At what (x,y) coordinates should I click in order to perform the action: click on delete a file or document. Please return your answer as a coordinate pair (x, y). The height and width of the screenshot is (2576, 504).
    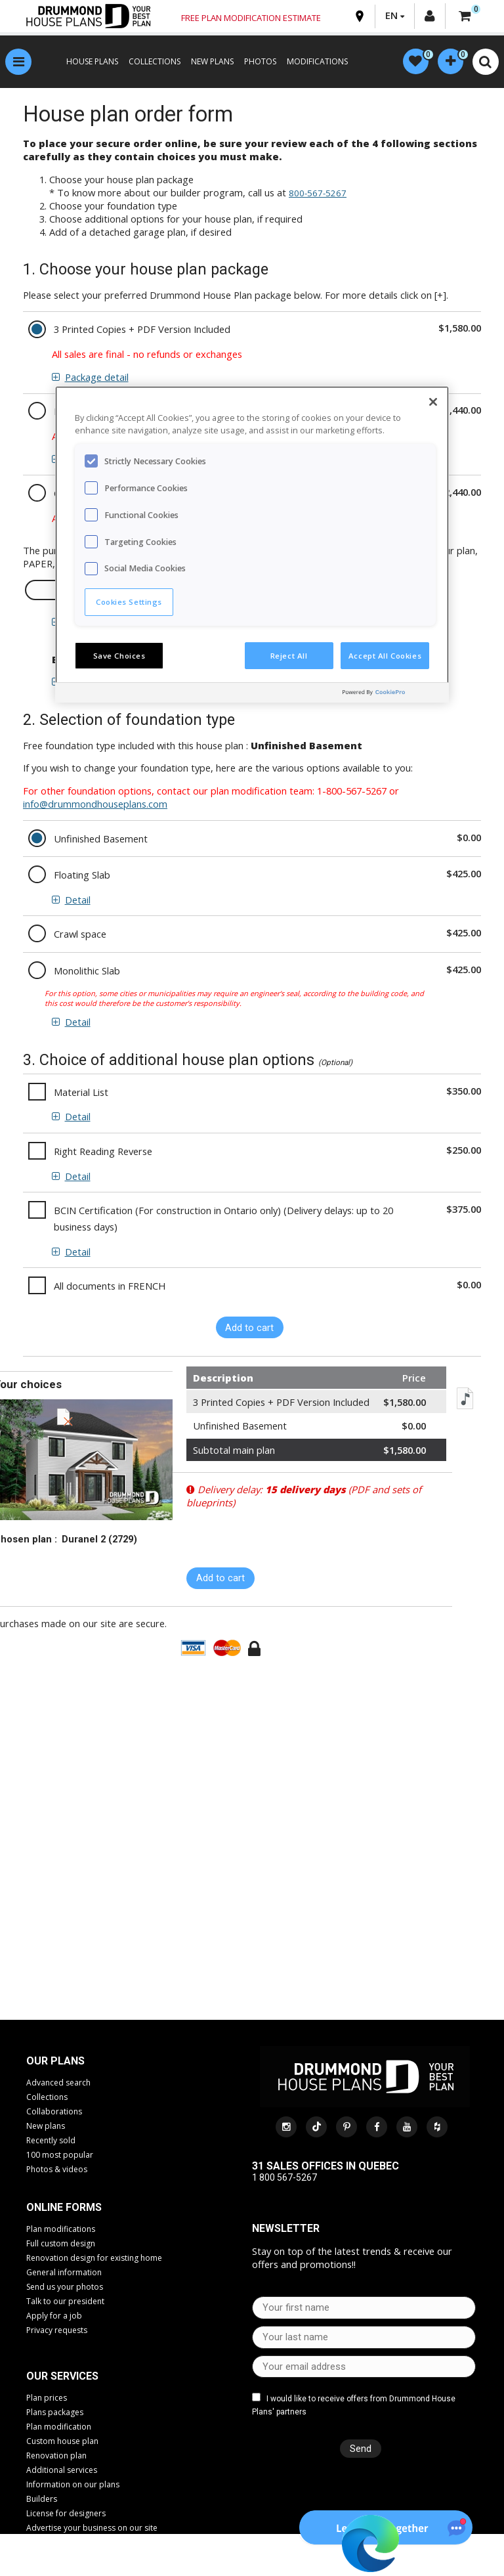
    Looking at the image, I should click on (63, 1416).